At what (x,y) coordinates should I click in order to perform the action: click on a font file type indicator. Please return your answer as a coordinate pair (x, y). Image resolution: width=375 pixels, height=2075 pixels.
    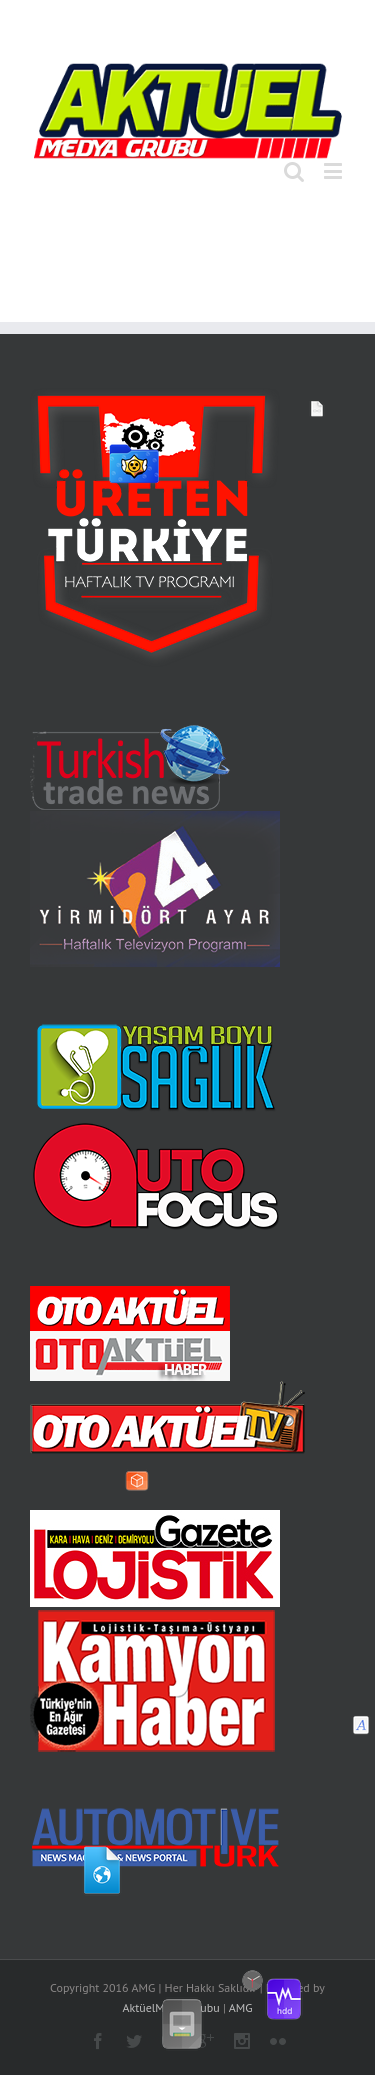
    Looking at the image, I should click on (361, 1725).